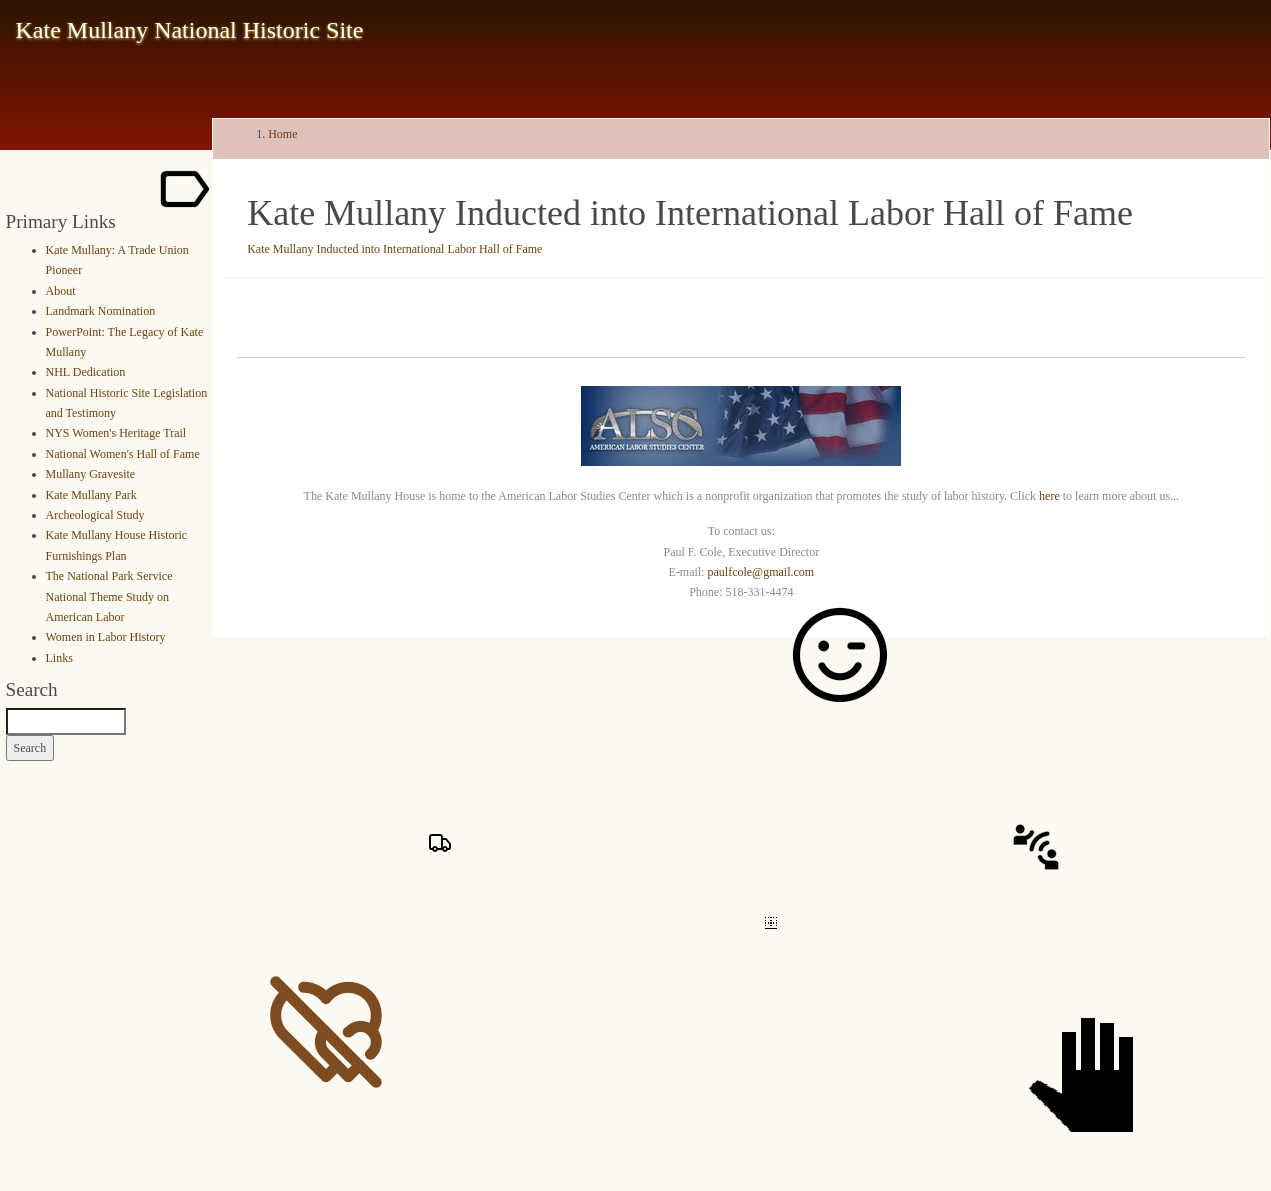 Image resolution: width=1271 pixels, height=1191 pixels. Describe the element at coordinates (771, 923) in the screenshot. I see `apply border to bottom edge of cell or table` at that location.